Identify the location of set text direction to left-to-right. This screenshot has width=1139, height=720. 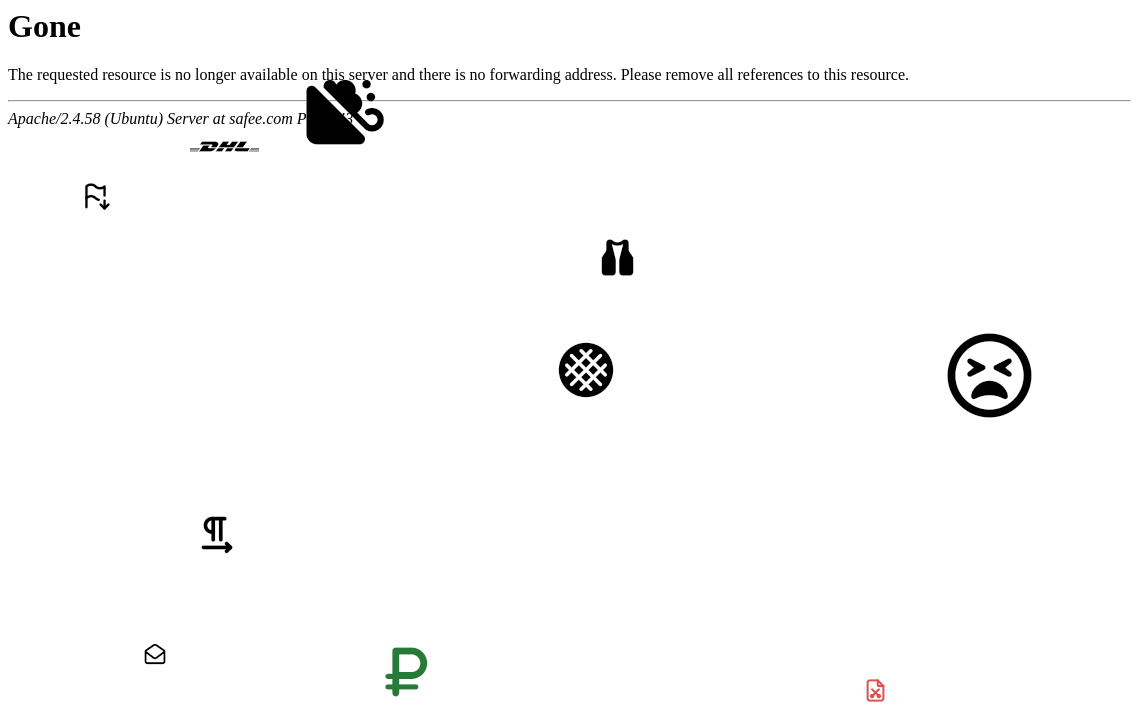
(217, 534).